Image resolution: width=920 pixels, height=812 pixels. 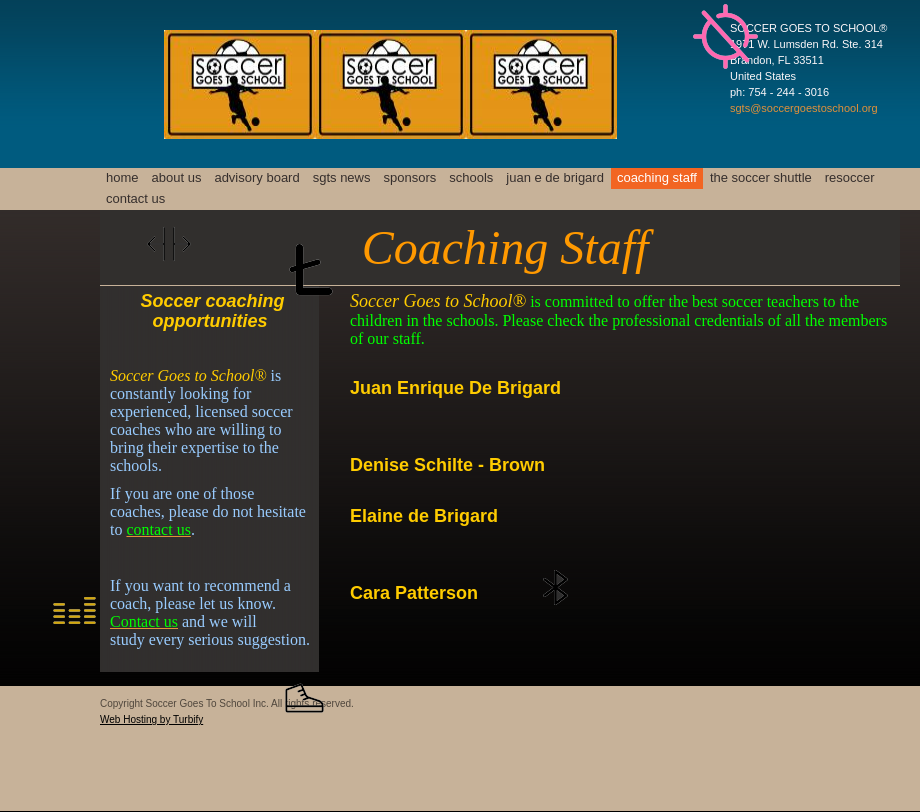 I want to click on location services disabled, so click(x=725, y=36).